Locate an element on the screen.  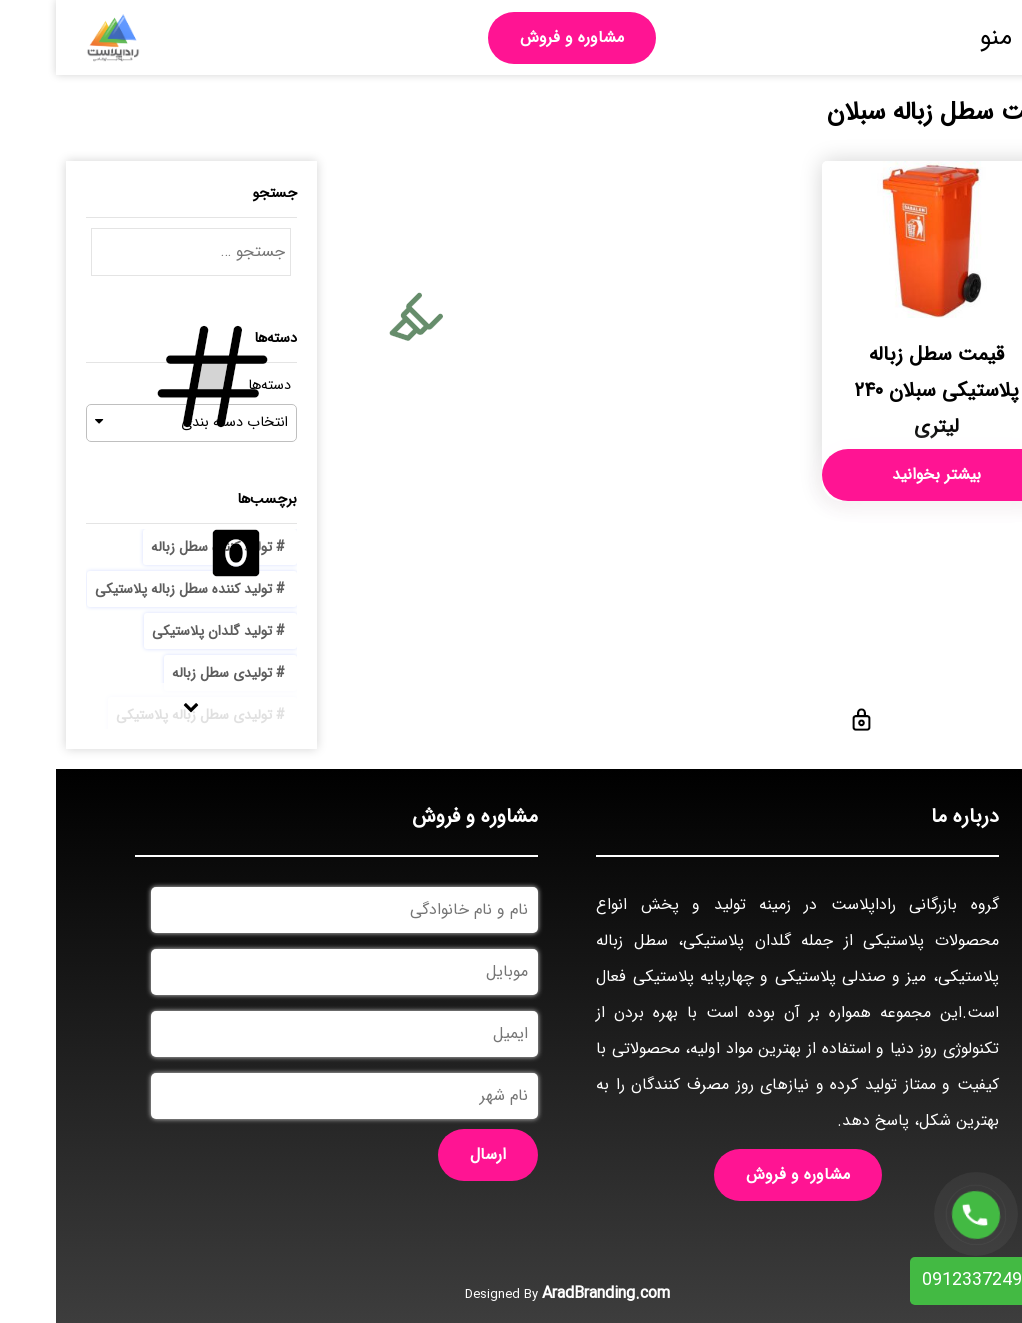
indicates a locked or secure item is located at coordinates (861, 719).